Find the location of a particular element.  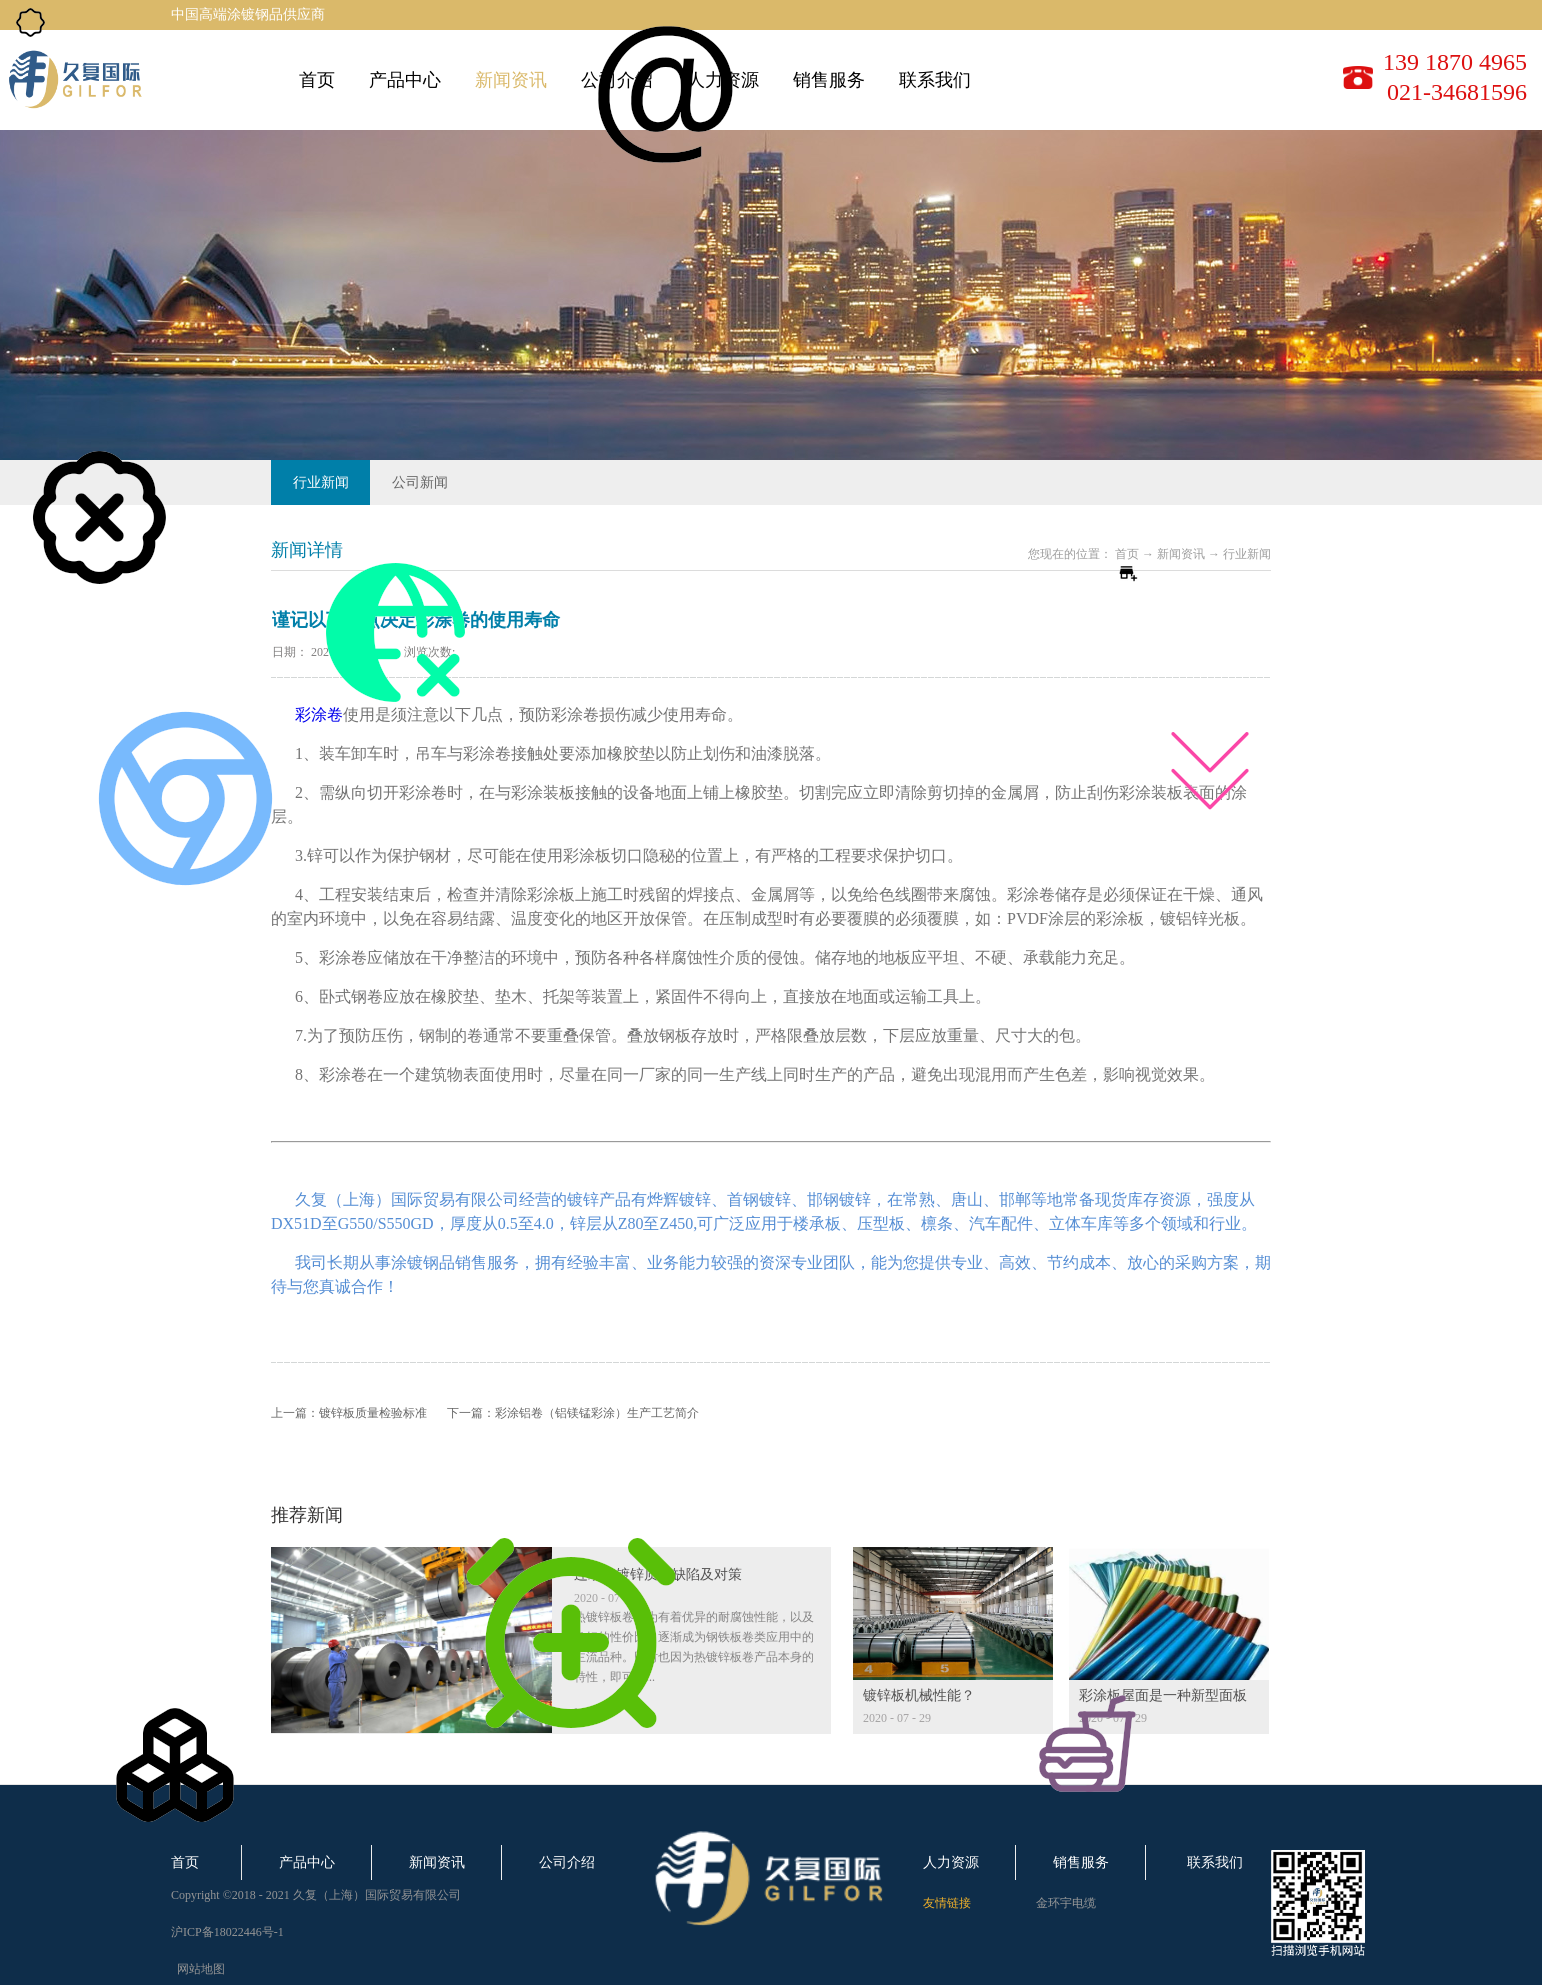

expand all sections below is located at coordinates (1210, 767).